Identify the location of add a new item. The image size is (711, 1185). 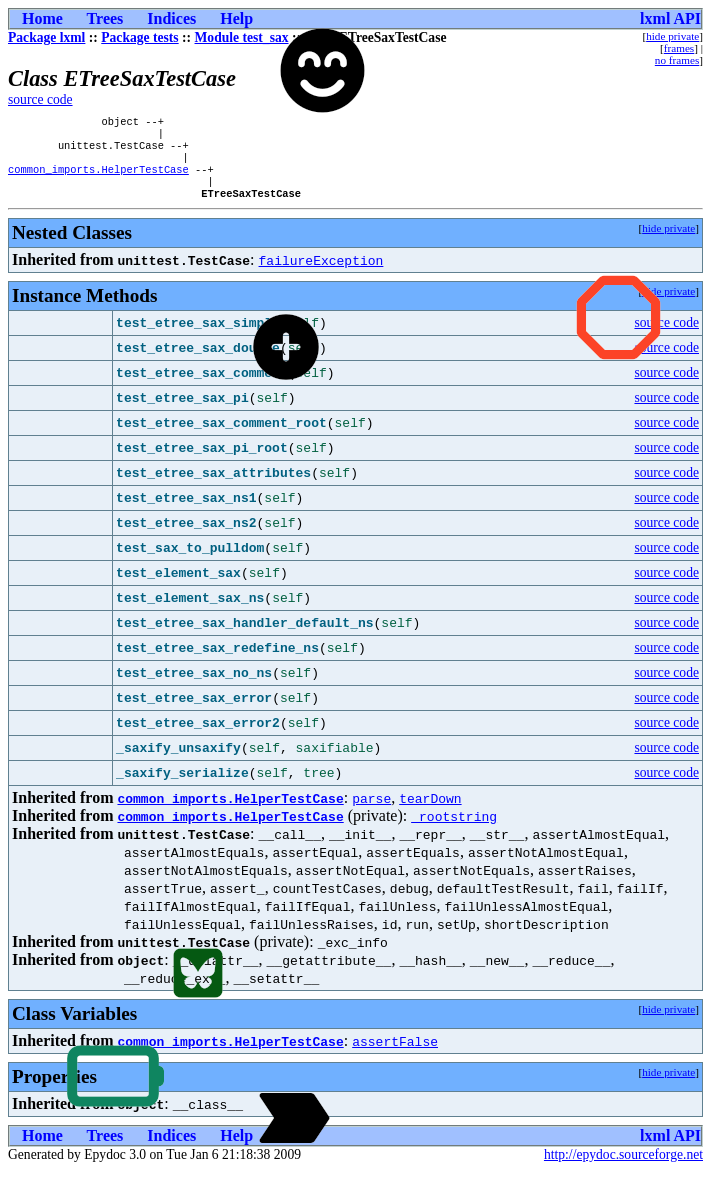
(286, 347).